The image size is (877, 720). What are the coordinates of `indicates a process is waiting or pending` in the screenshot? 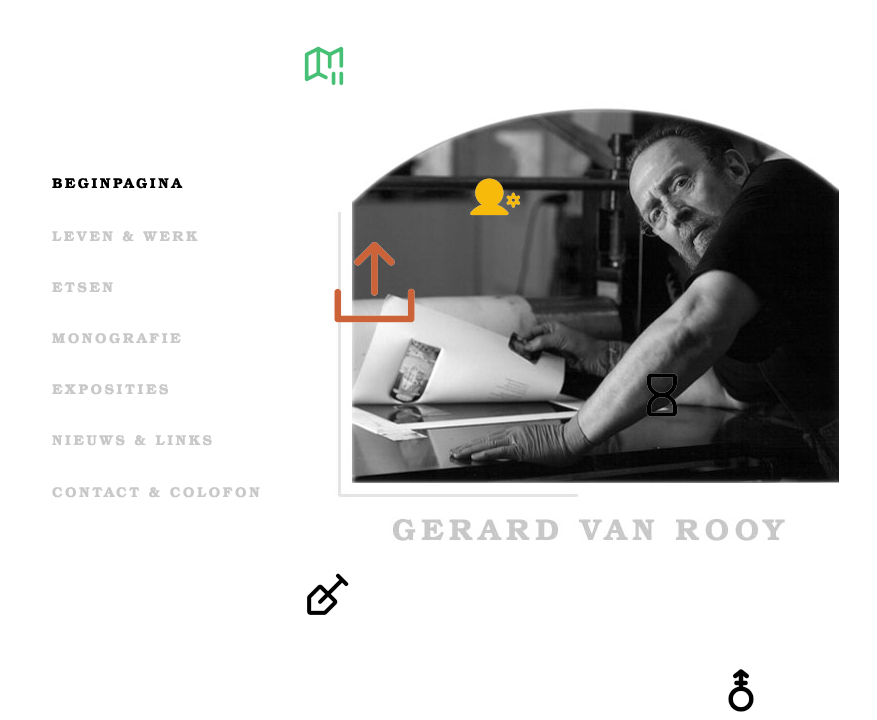 It's located at (662, 395).